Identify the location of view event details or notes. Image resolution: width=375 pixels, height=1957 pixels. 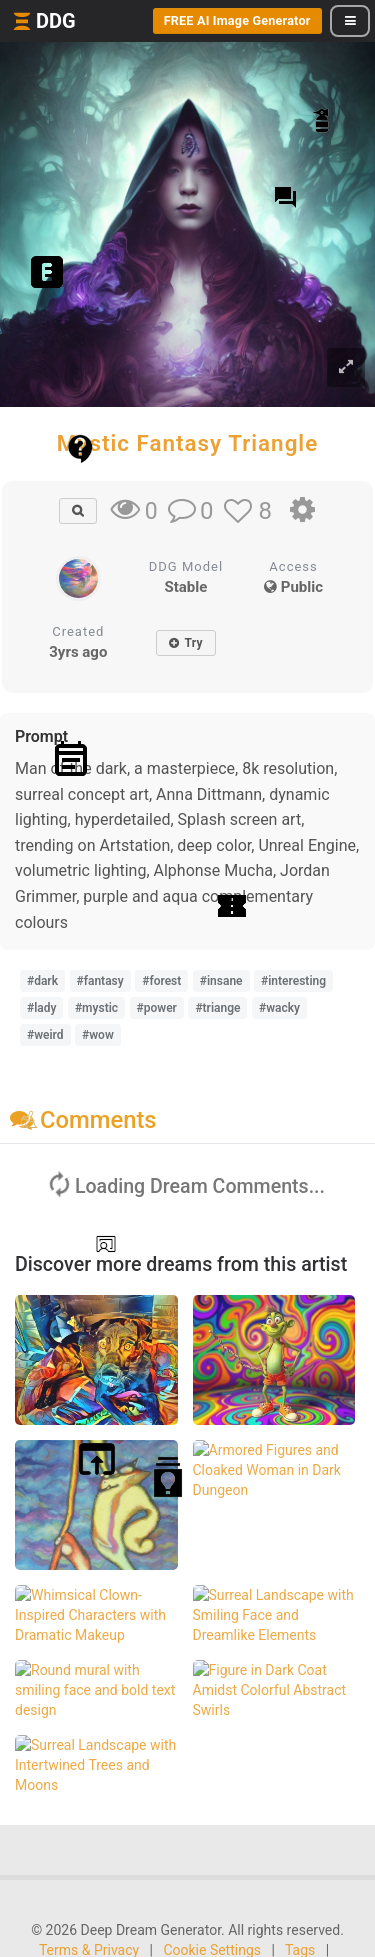
(71, 760).